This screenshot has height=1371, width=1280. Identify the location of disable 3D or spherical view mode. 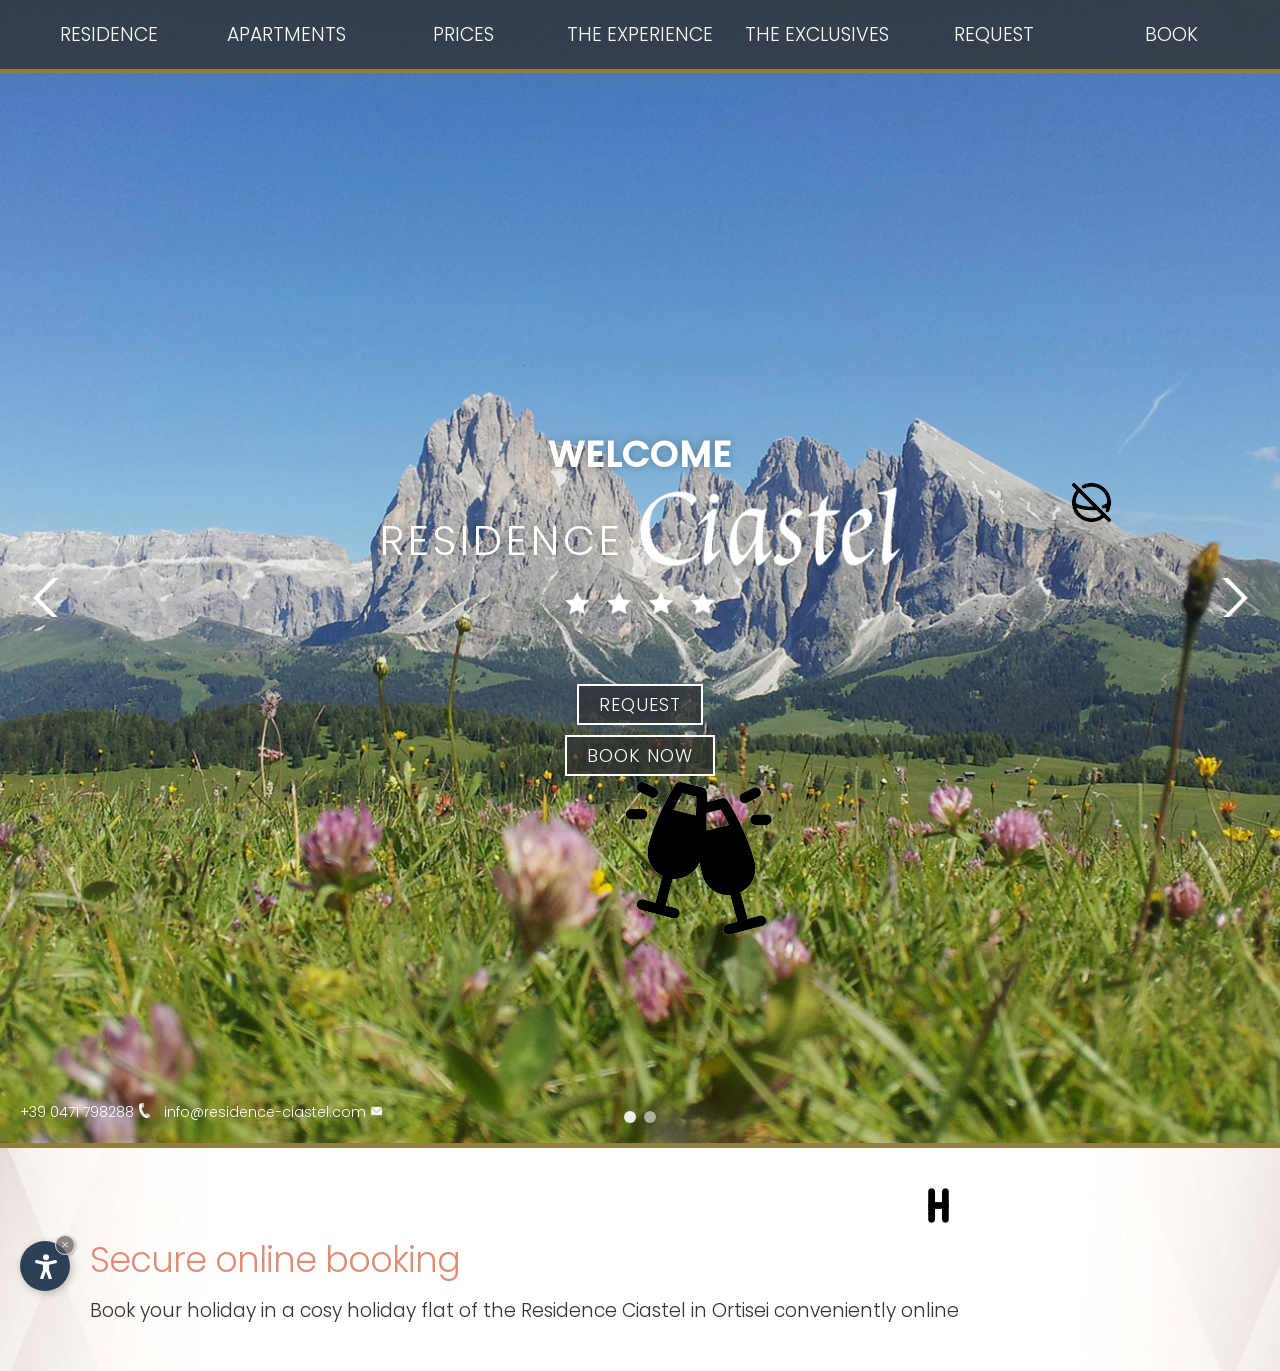
(1091, 502).